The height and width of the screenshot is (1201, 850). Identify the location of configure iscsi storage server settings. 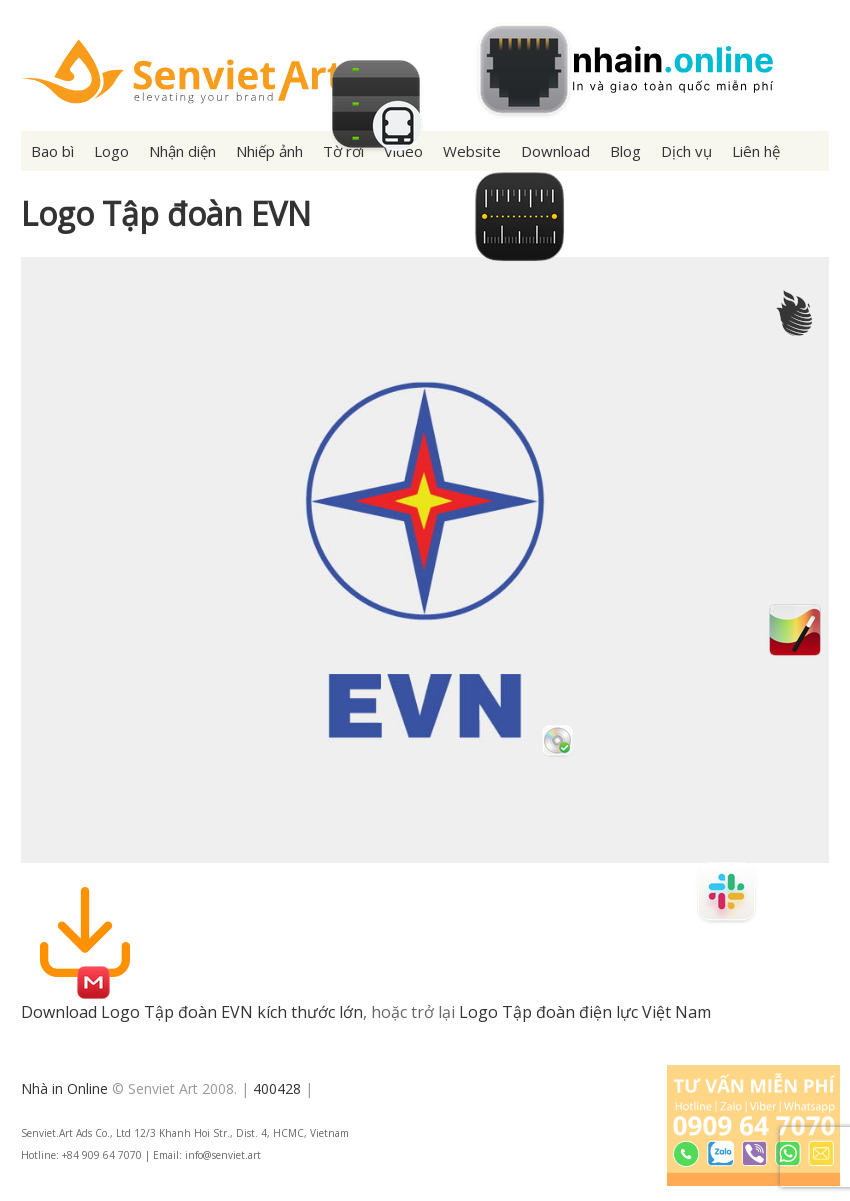
(376, 104).